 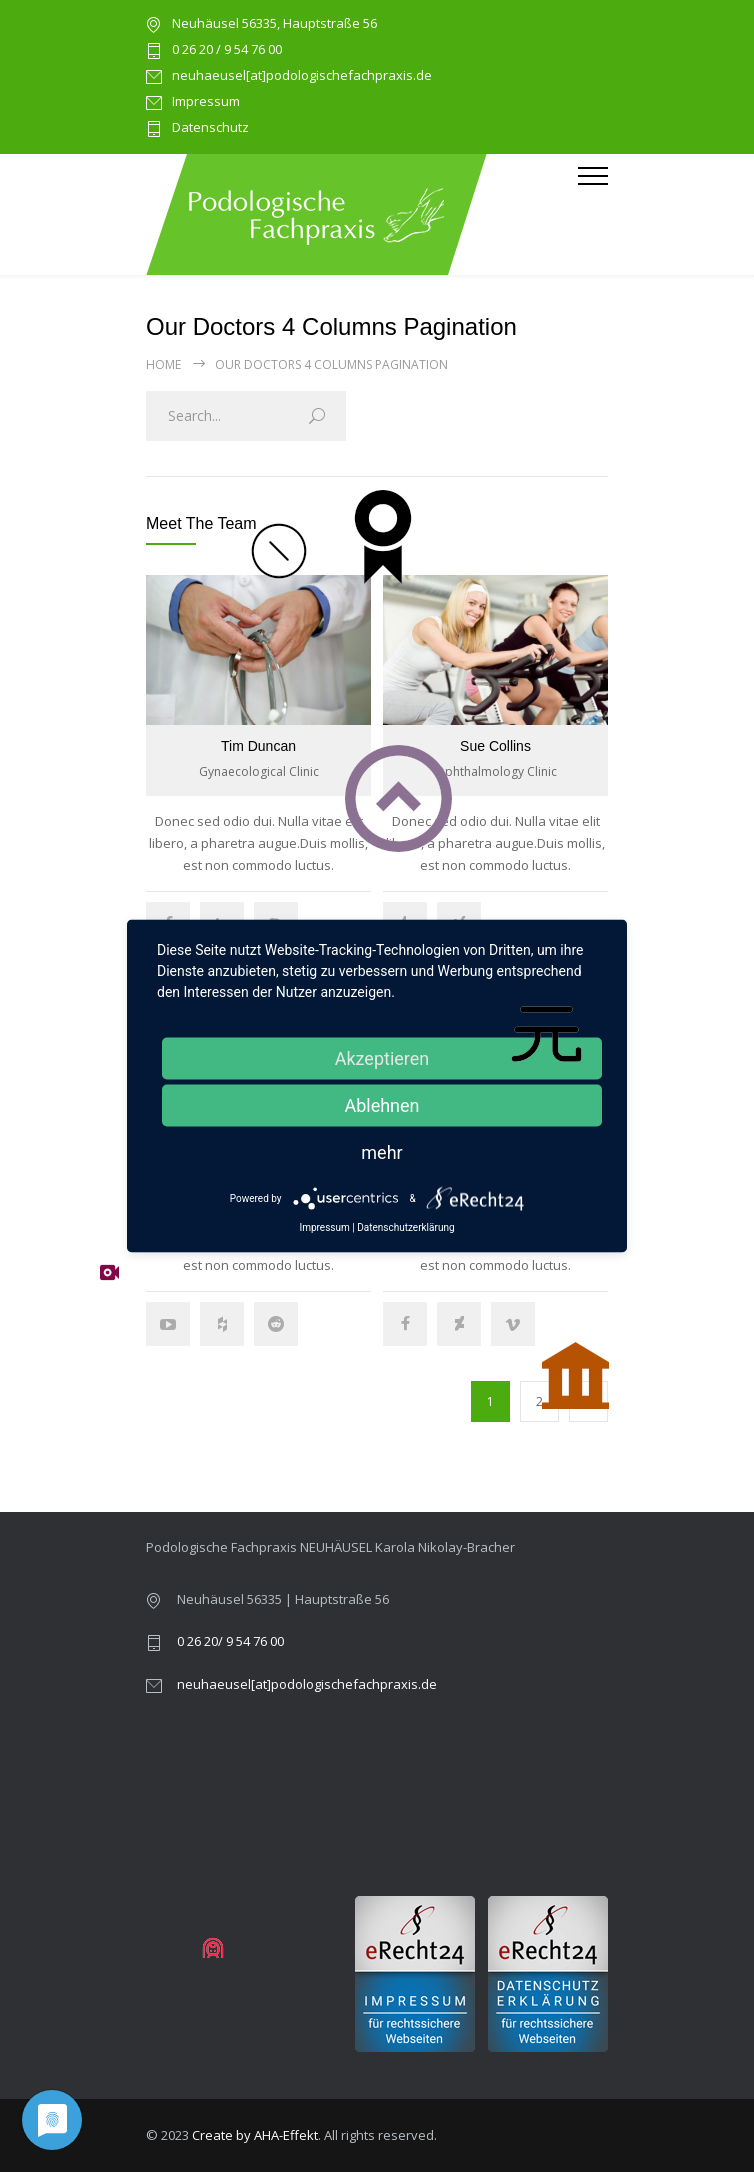 I want to click on view achievements or awards, so click(x=383, y=537).